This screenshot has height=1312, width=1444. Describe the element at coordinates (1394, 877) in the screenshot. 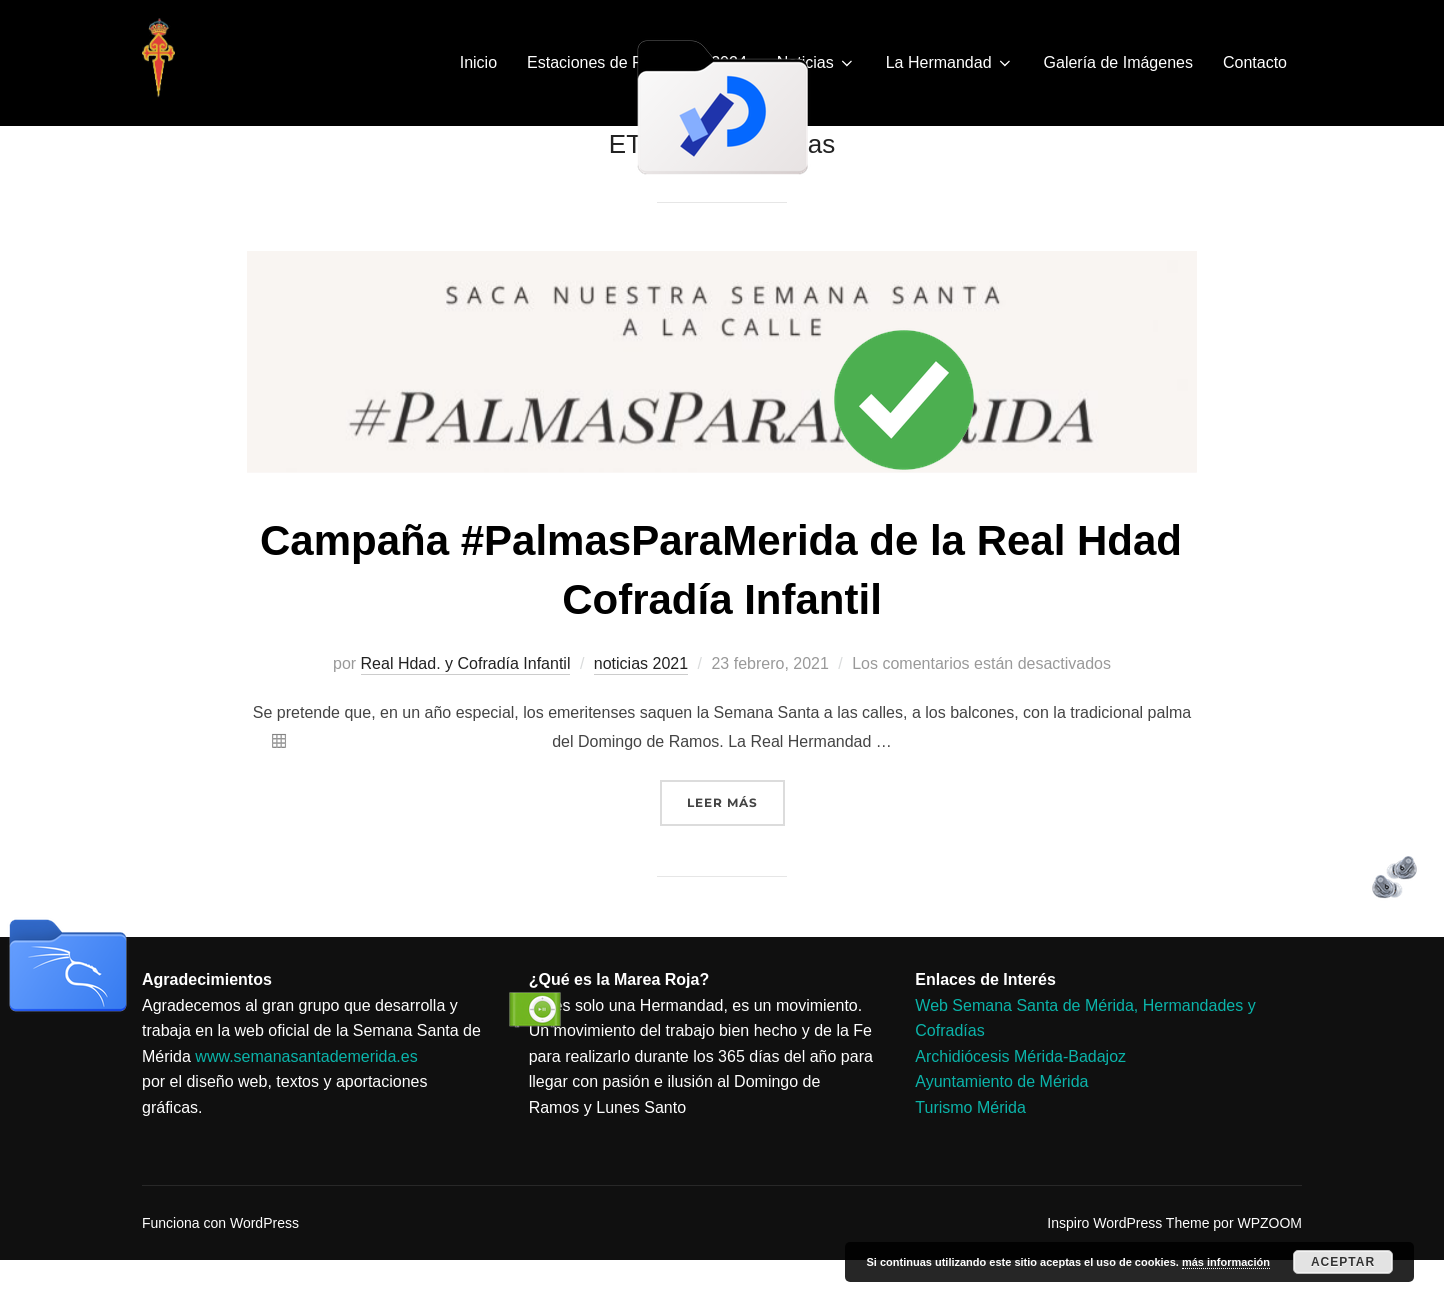

I see `connect beats wireless earbuds` at that location.